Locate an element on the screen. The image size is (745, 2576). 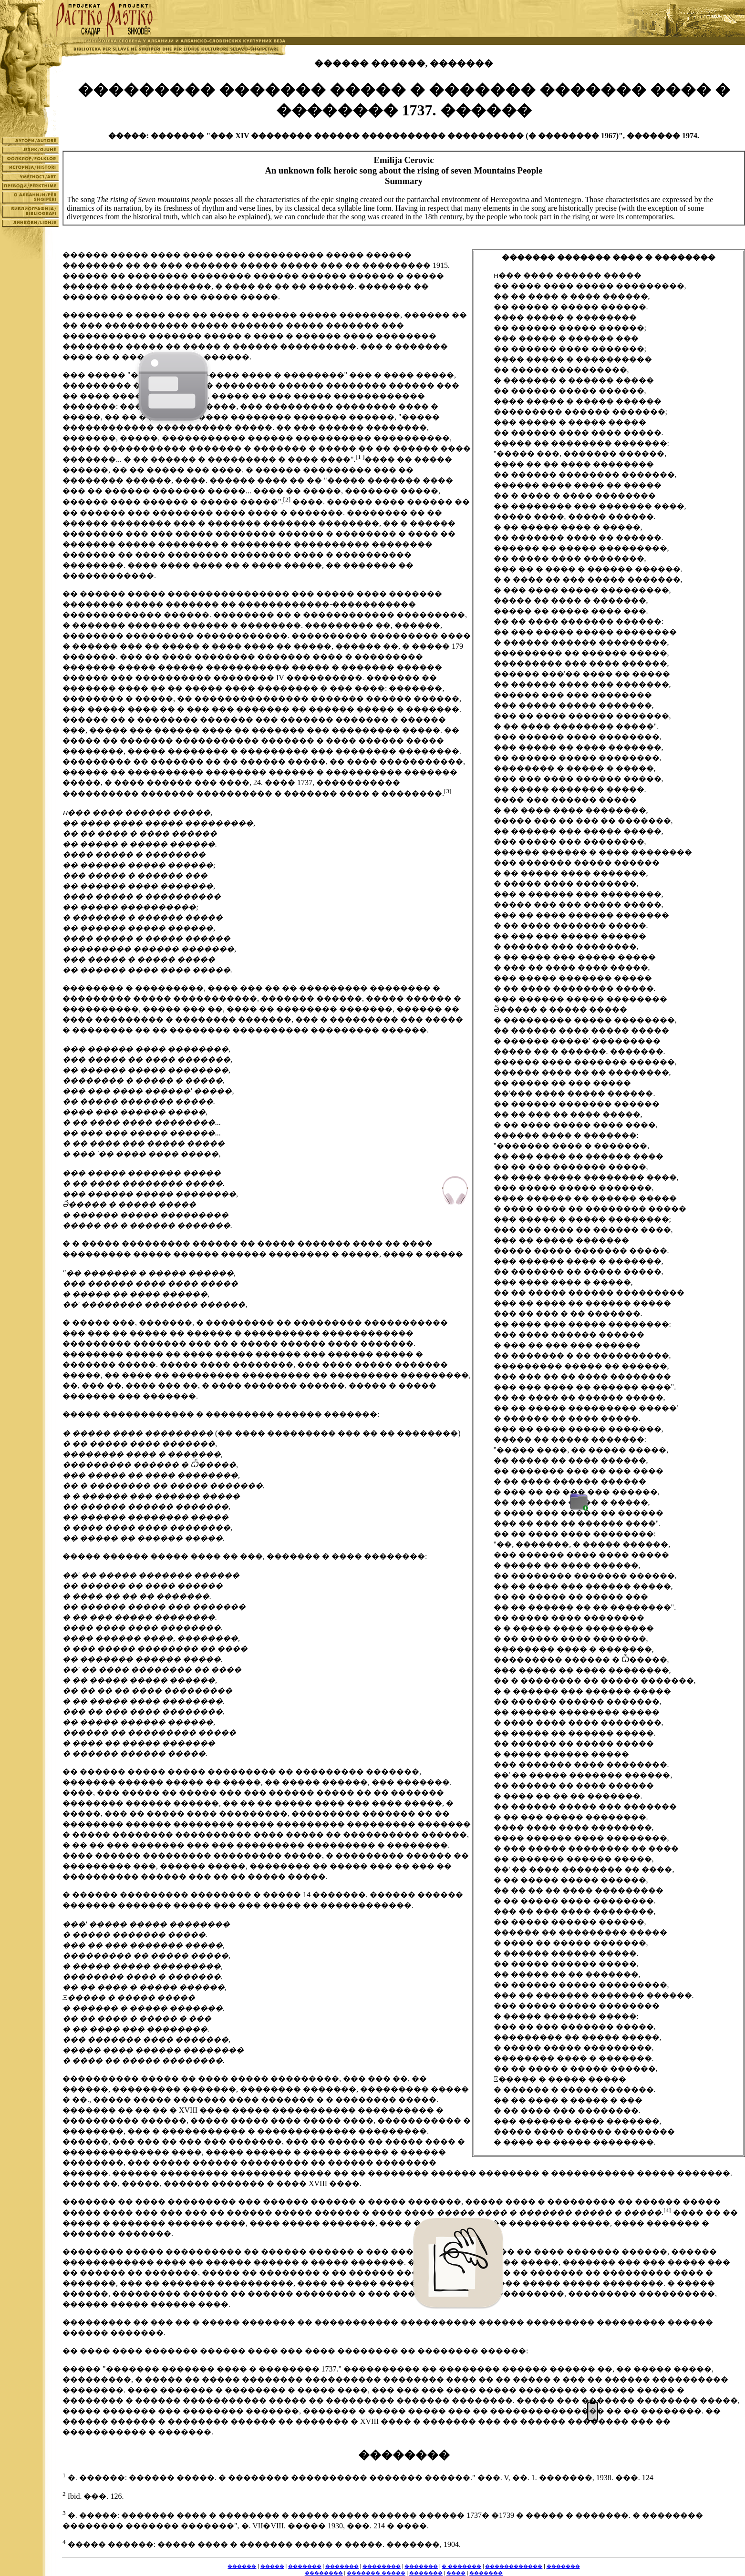
access window tiling and layout settings is located at coordinates (173, 388).